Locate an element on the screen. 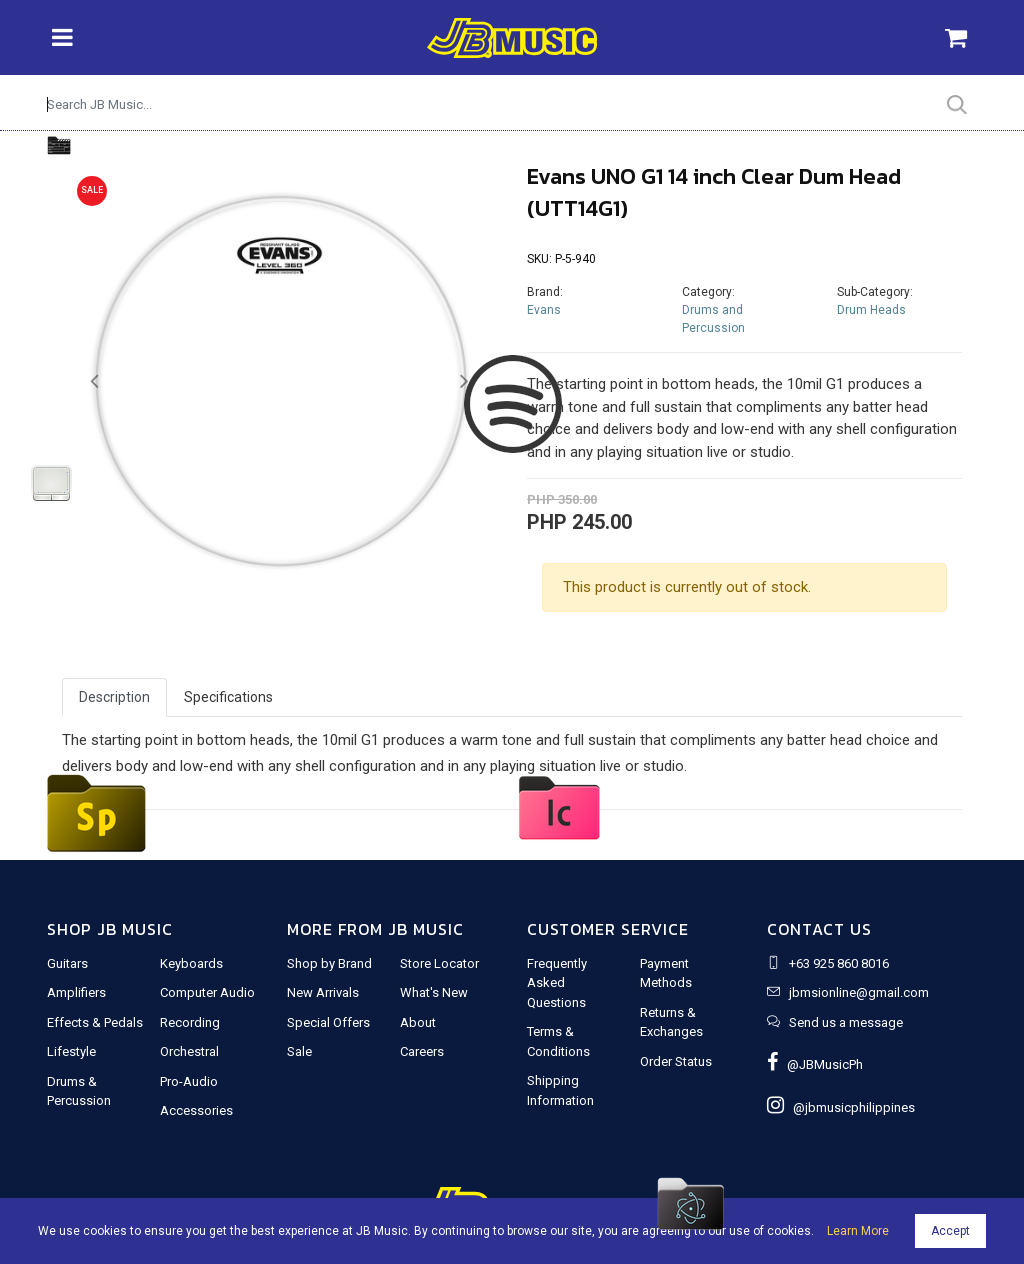  touchpad input device settings is located at coordinates (51, 485).